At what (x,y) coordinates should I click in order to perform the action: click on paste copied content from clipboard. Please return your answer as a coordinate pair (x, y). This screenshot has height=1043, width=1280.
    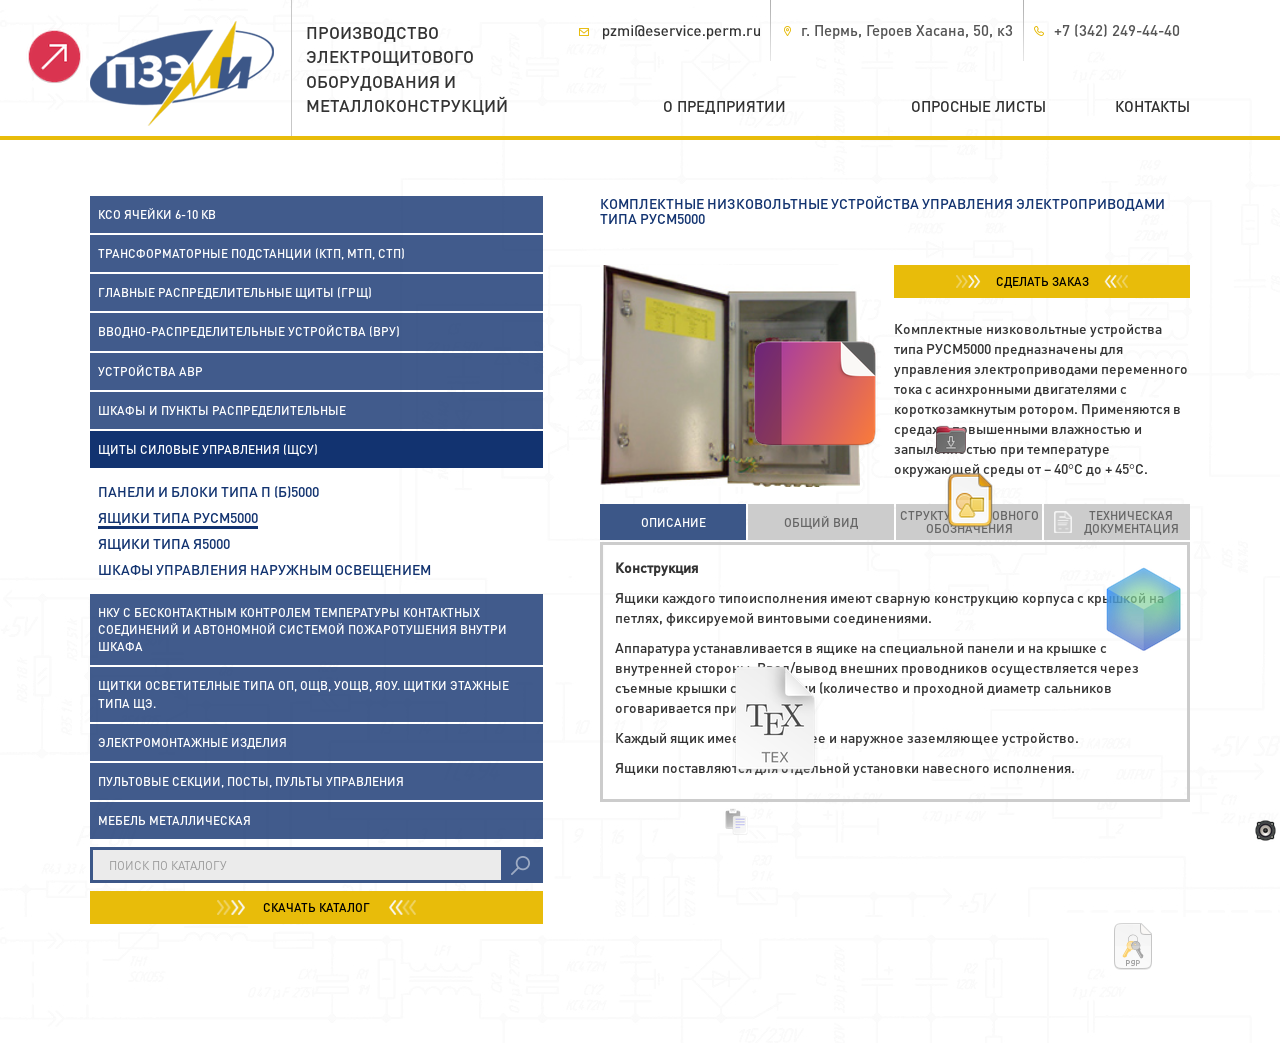
    Looking at the image, I should click on (736, 821).